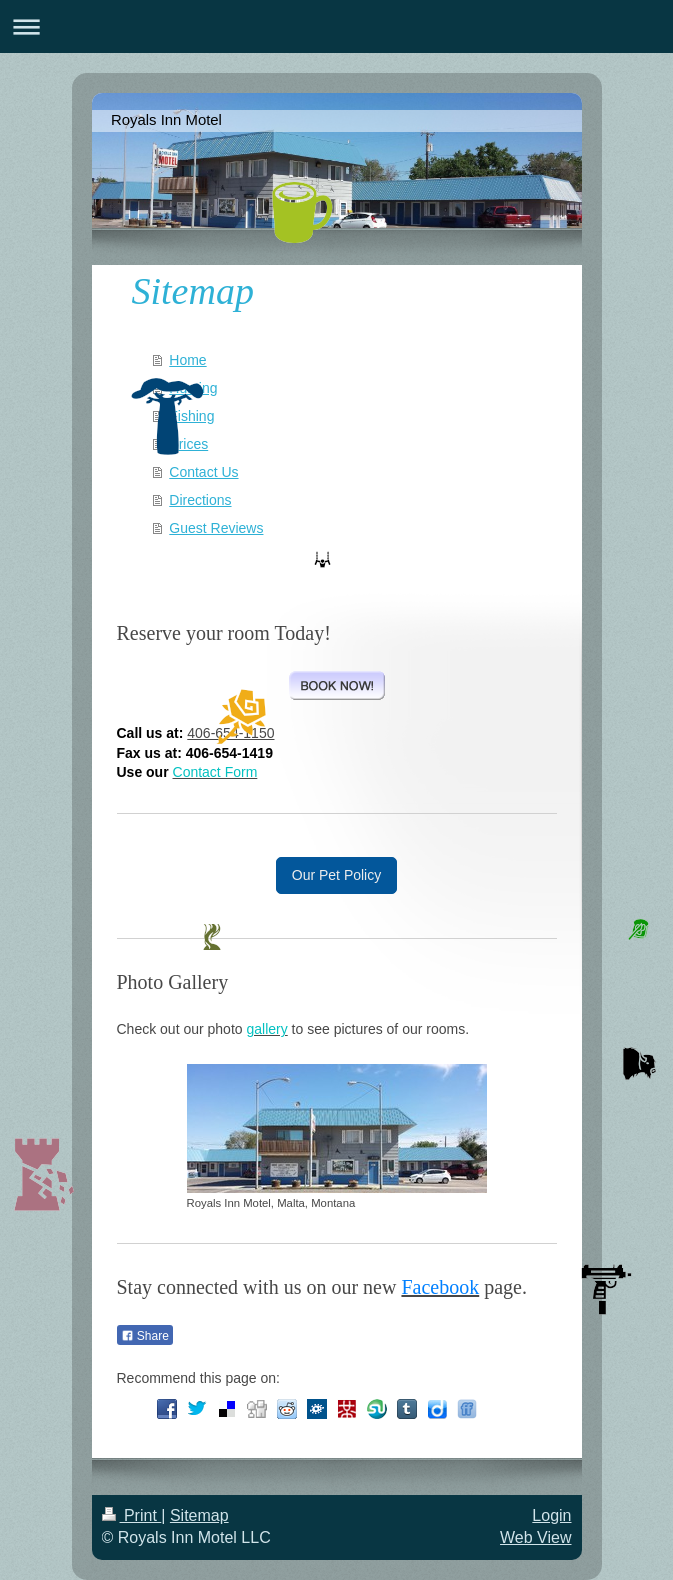  Describe the element at coordinates (238, 716) in the screenshot. I see `select a rose or flower item in a game inventory` at that location.